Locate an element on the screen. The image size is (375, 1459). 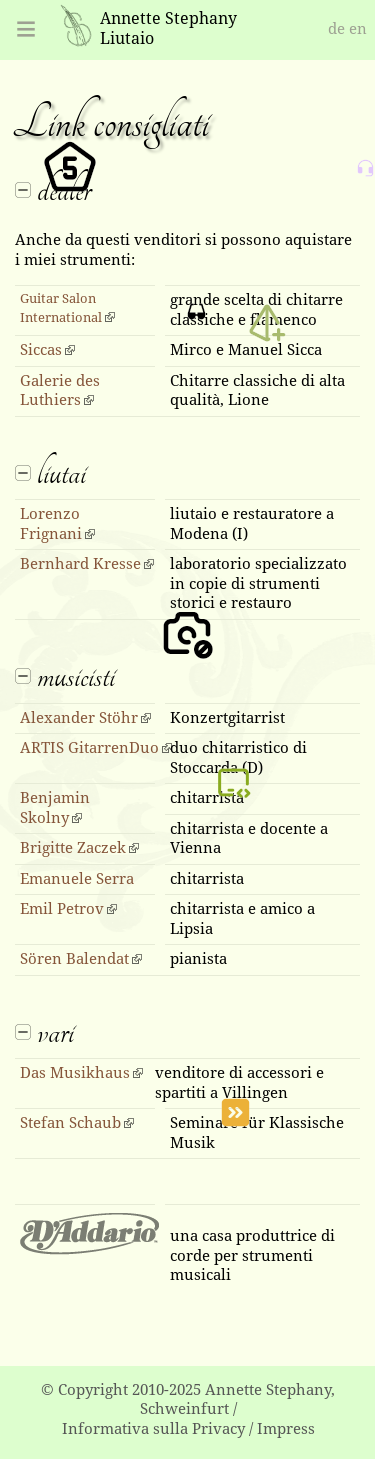
add a new 3D object or shape is located at coordinates (267, 323).